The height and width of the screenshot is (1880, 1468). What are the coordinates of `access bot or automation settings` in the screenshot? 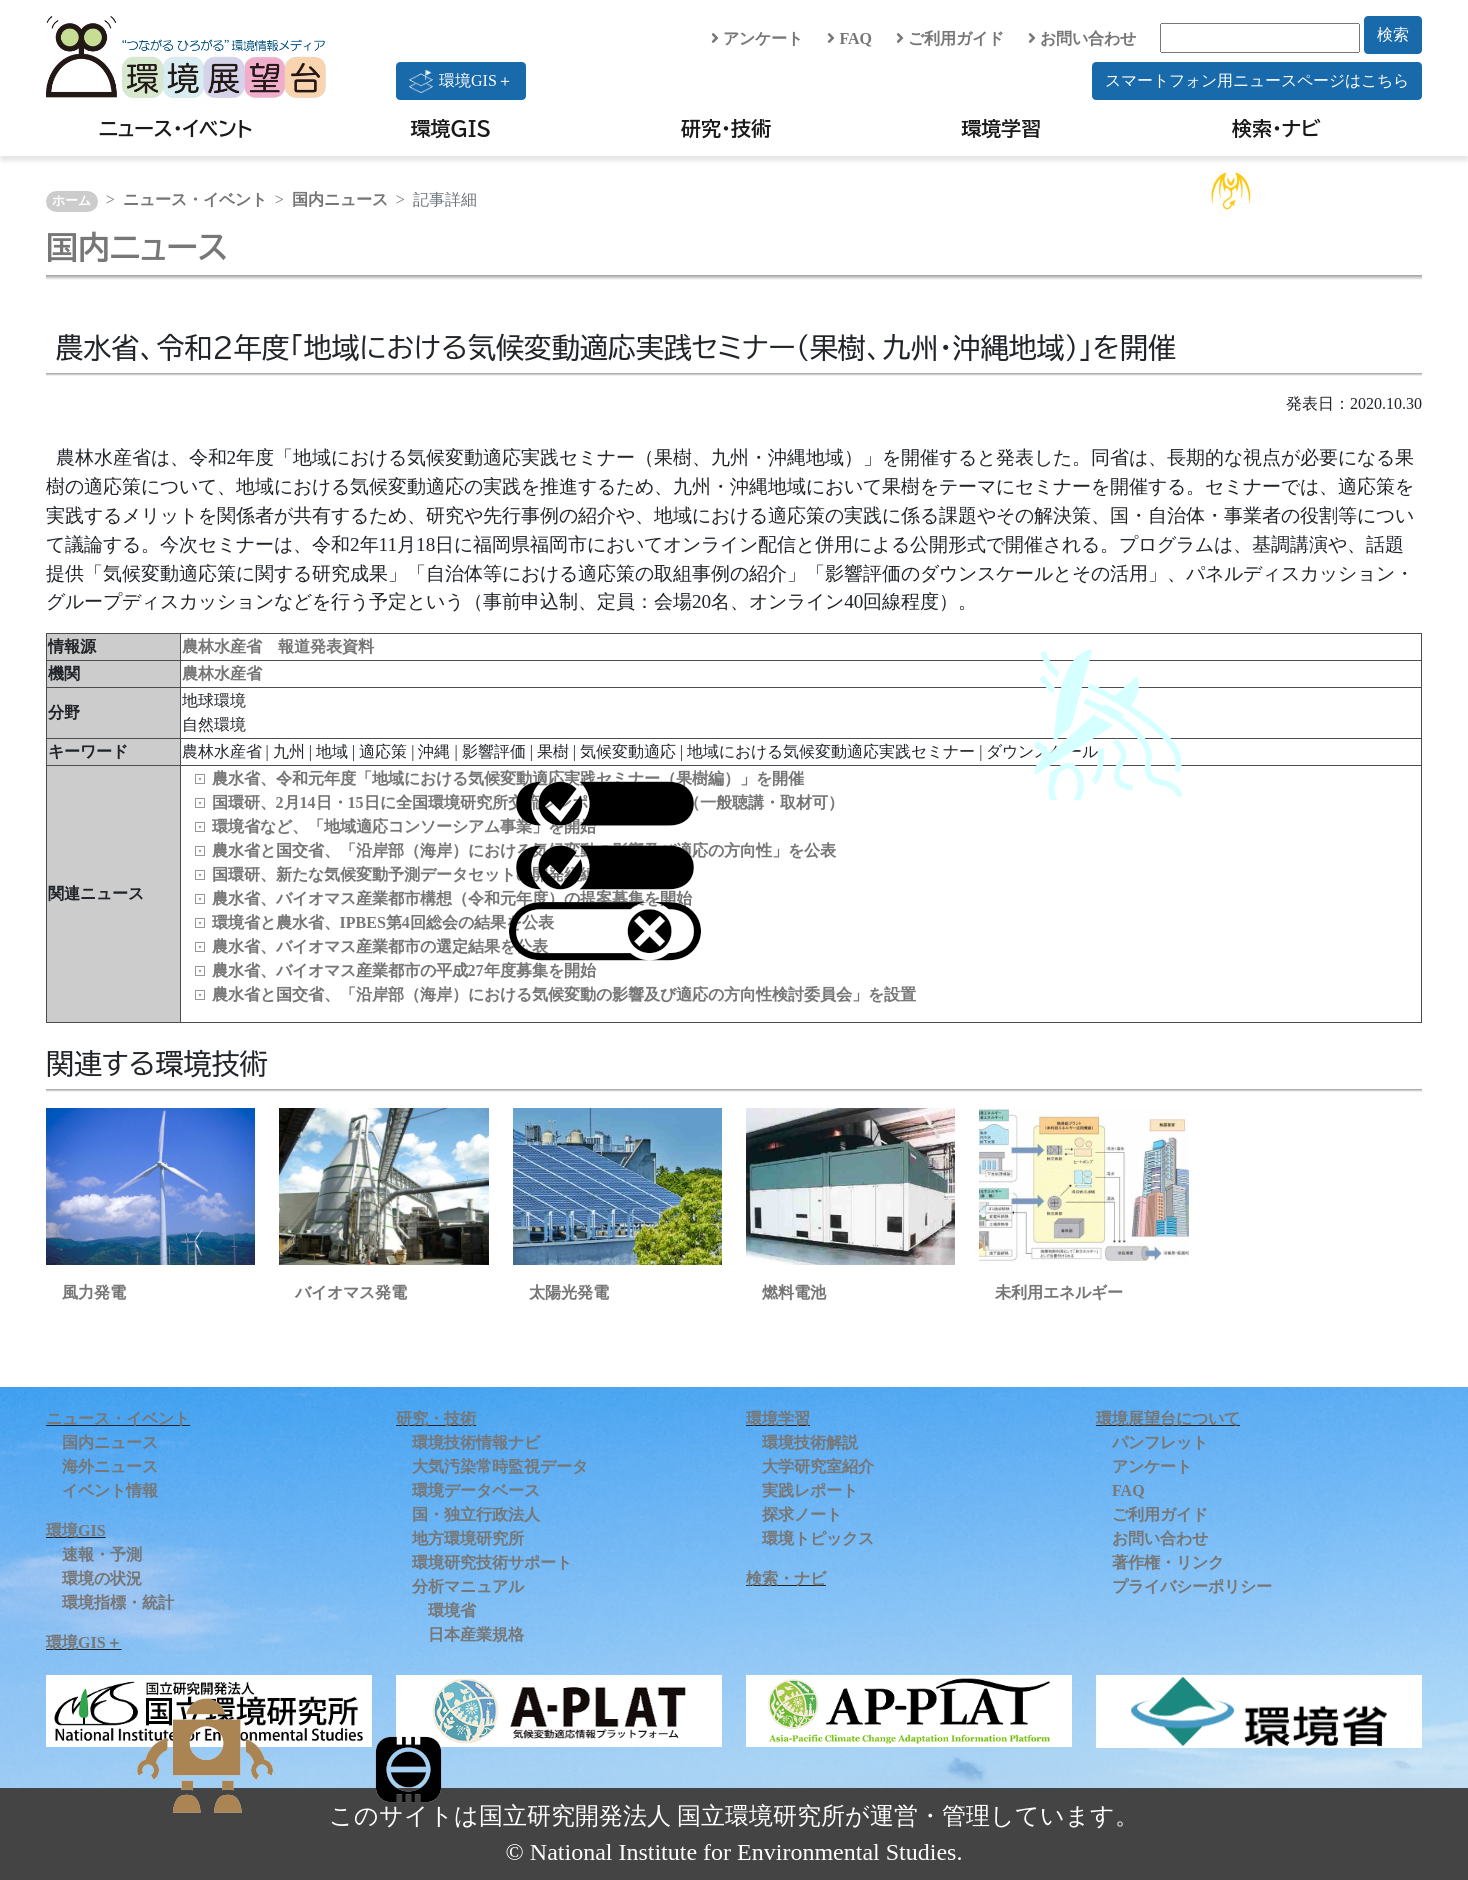 It's located at (204, 1755).